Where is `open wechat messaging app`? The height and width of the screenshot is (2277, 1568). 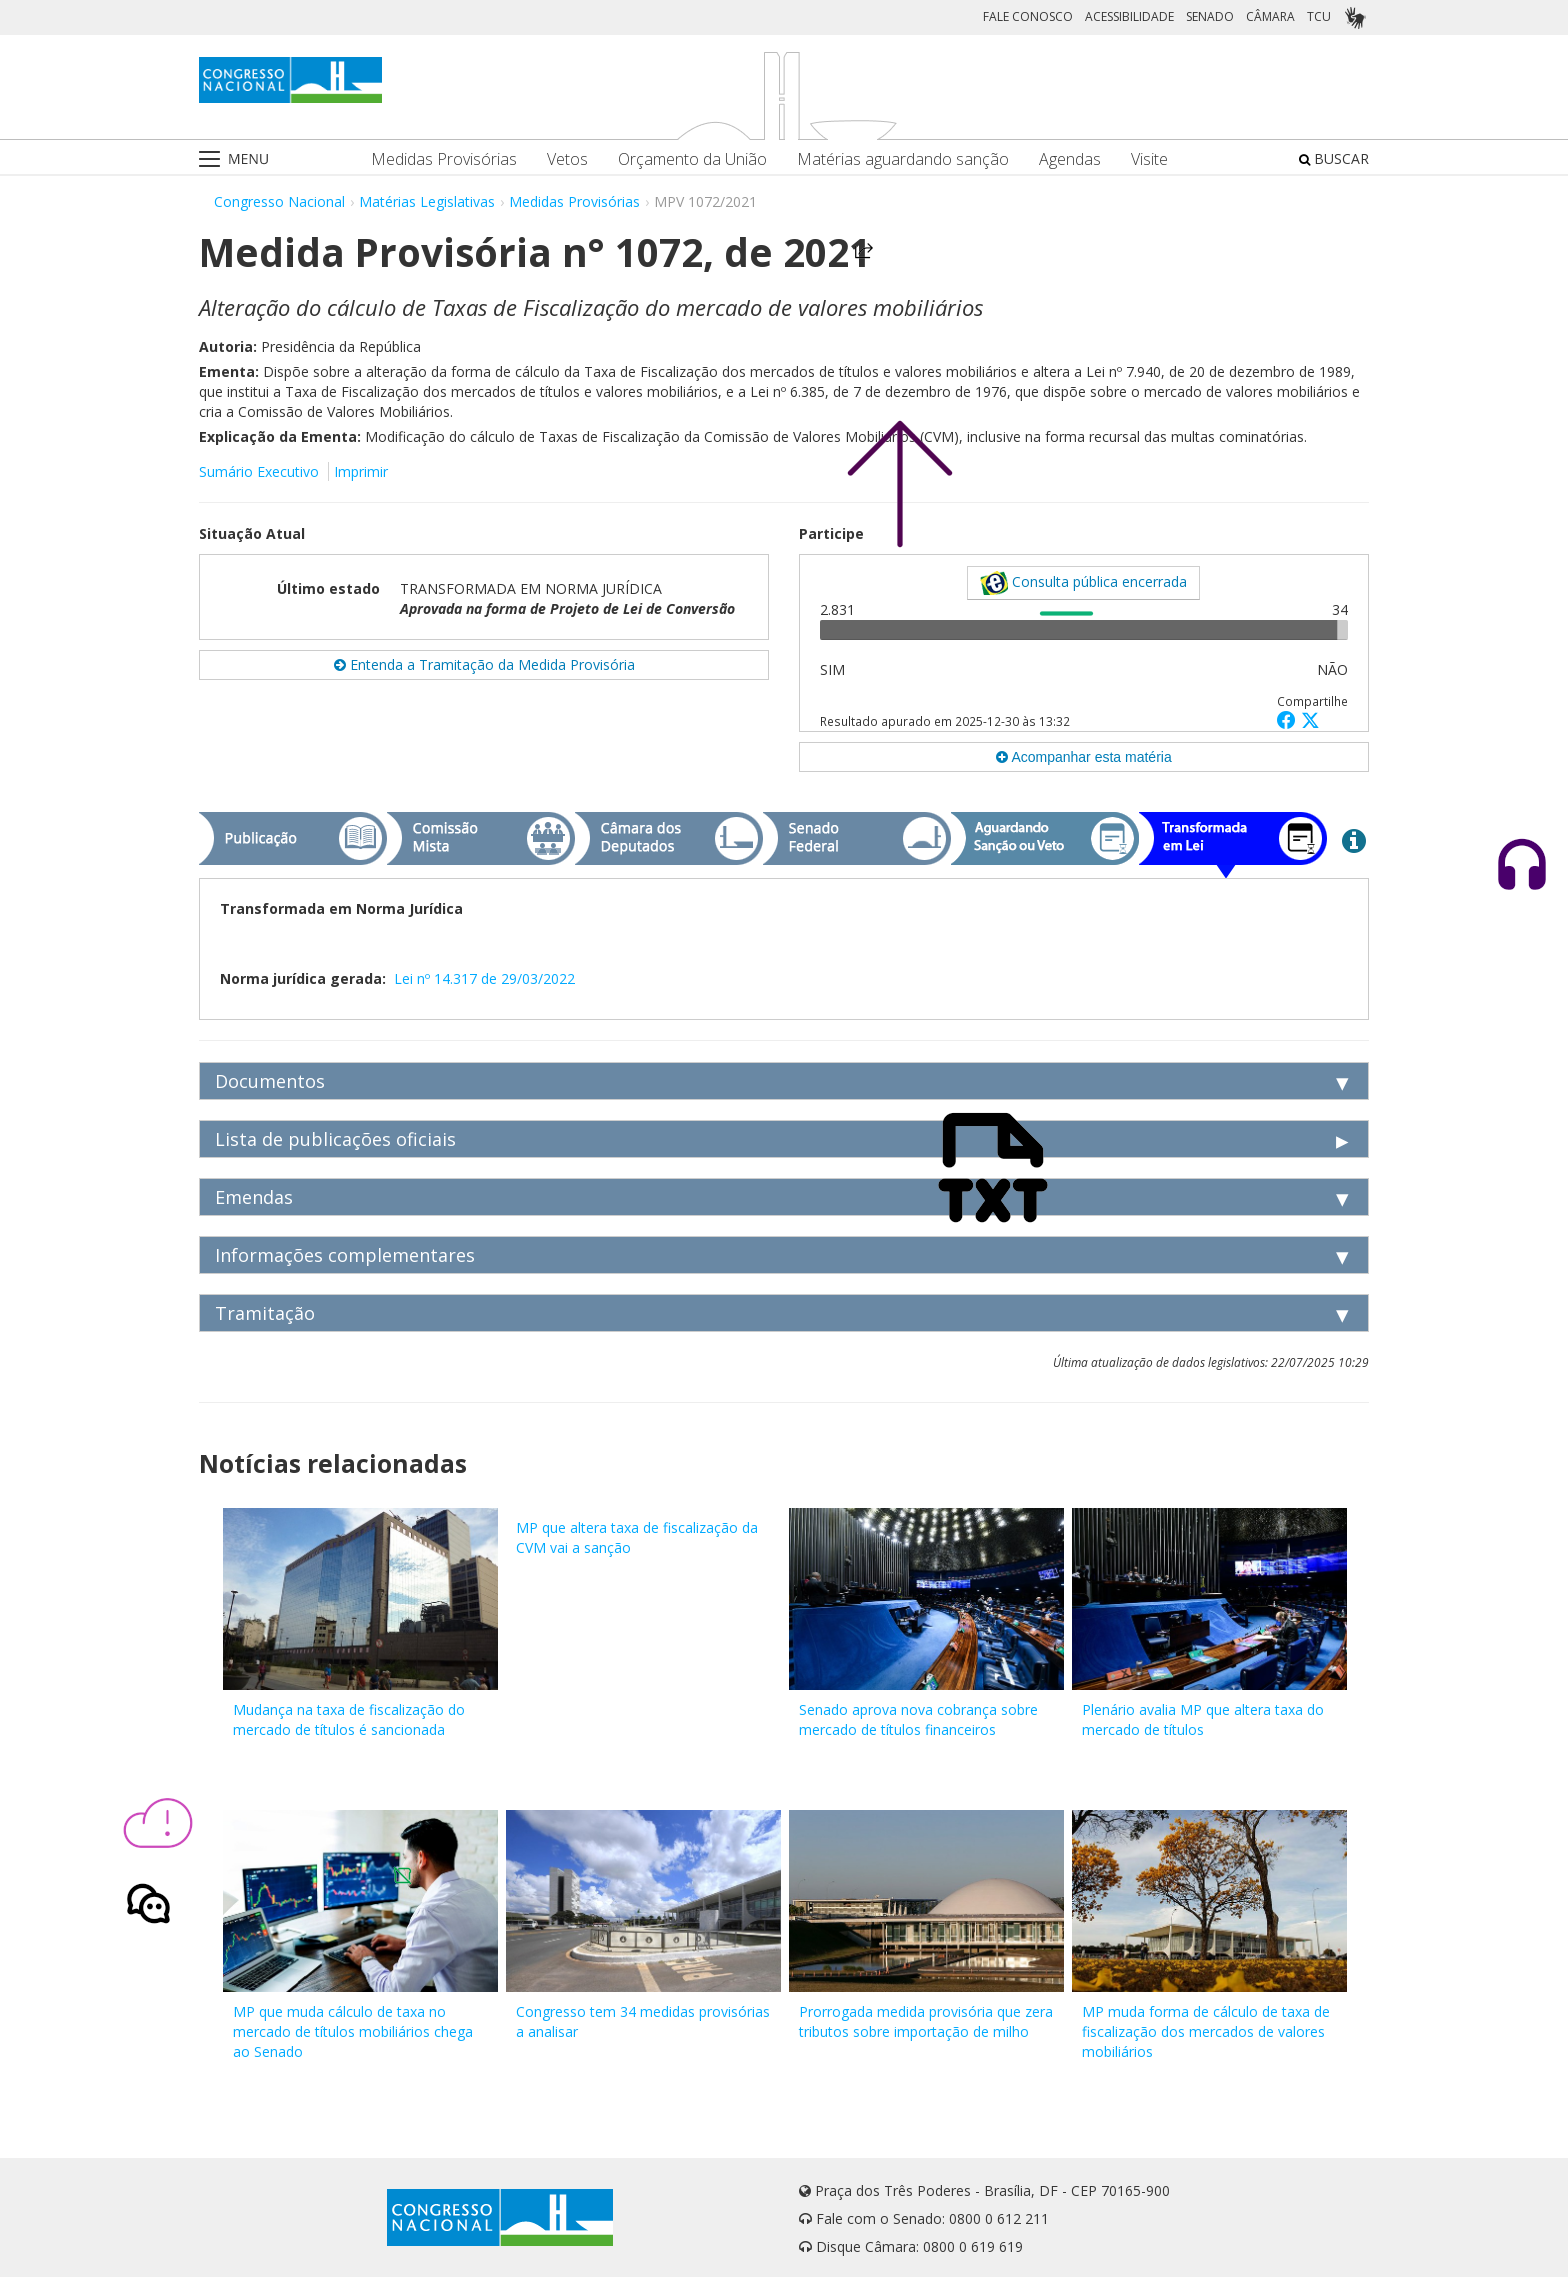 open wechat messaging app is located at coordinates (148, 1903).